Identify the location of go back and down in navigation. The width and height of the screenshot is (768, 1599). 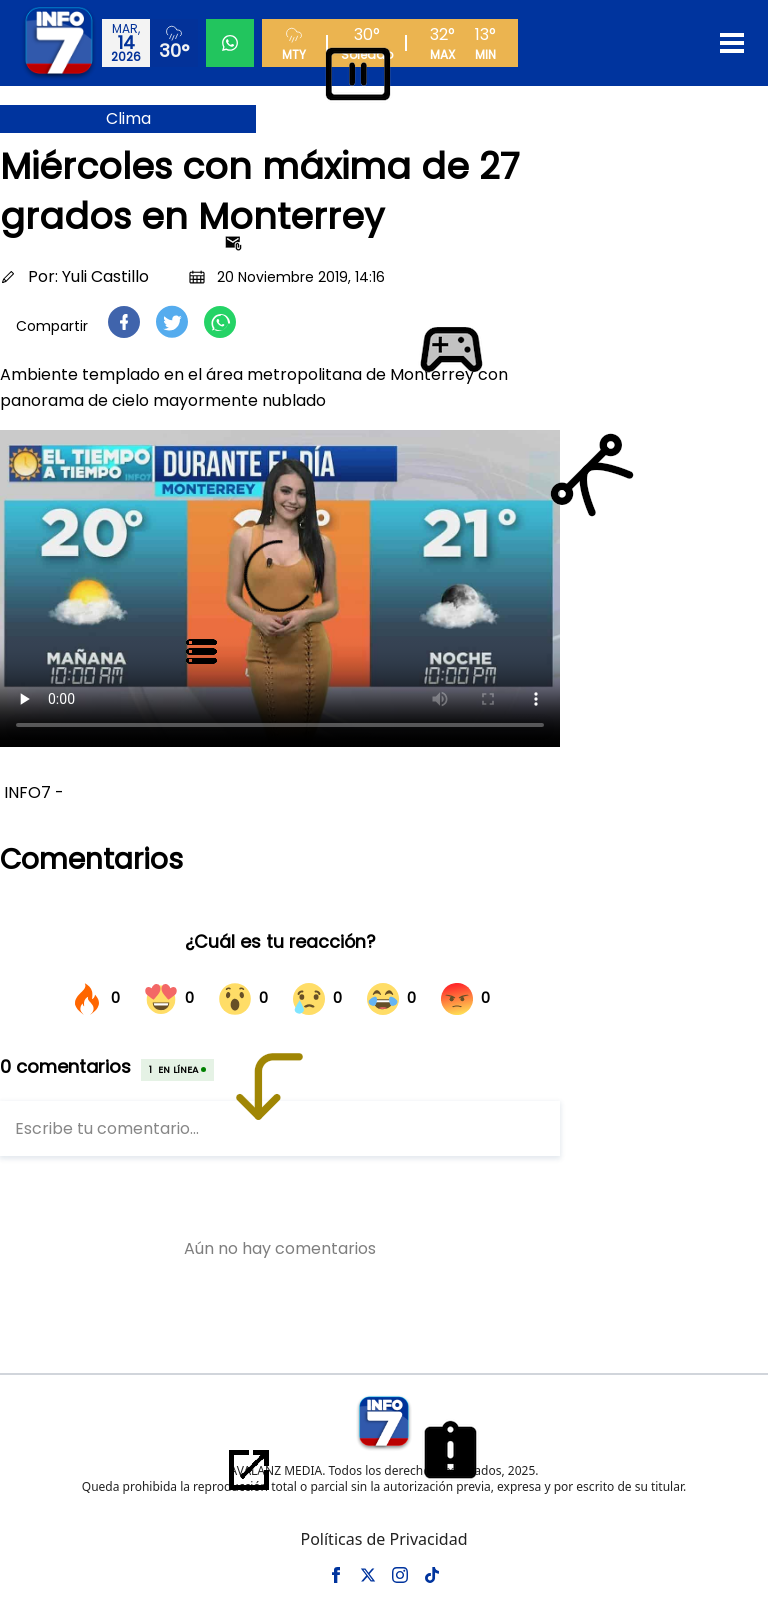
(269, 1086).